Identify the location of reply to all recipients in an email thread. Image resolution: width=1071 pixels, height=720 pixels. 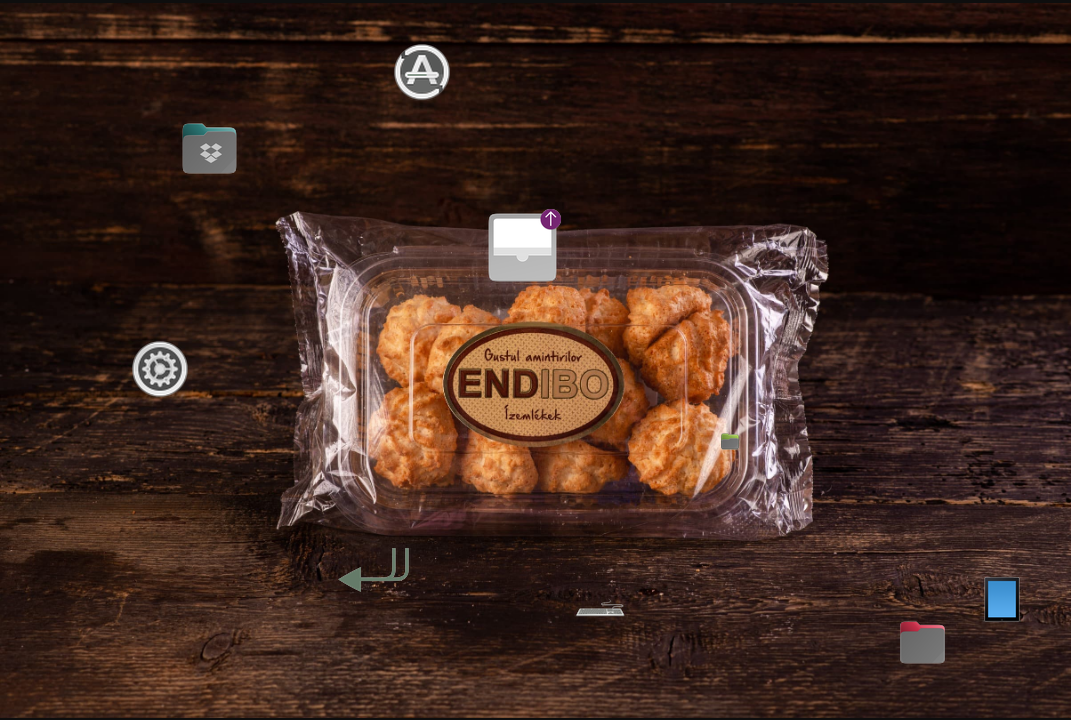
(372, 569).